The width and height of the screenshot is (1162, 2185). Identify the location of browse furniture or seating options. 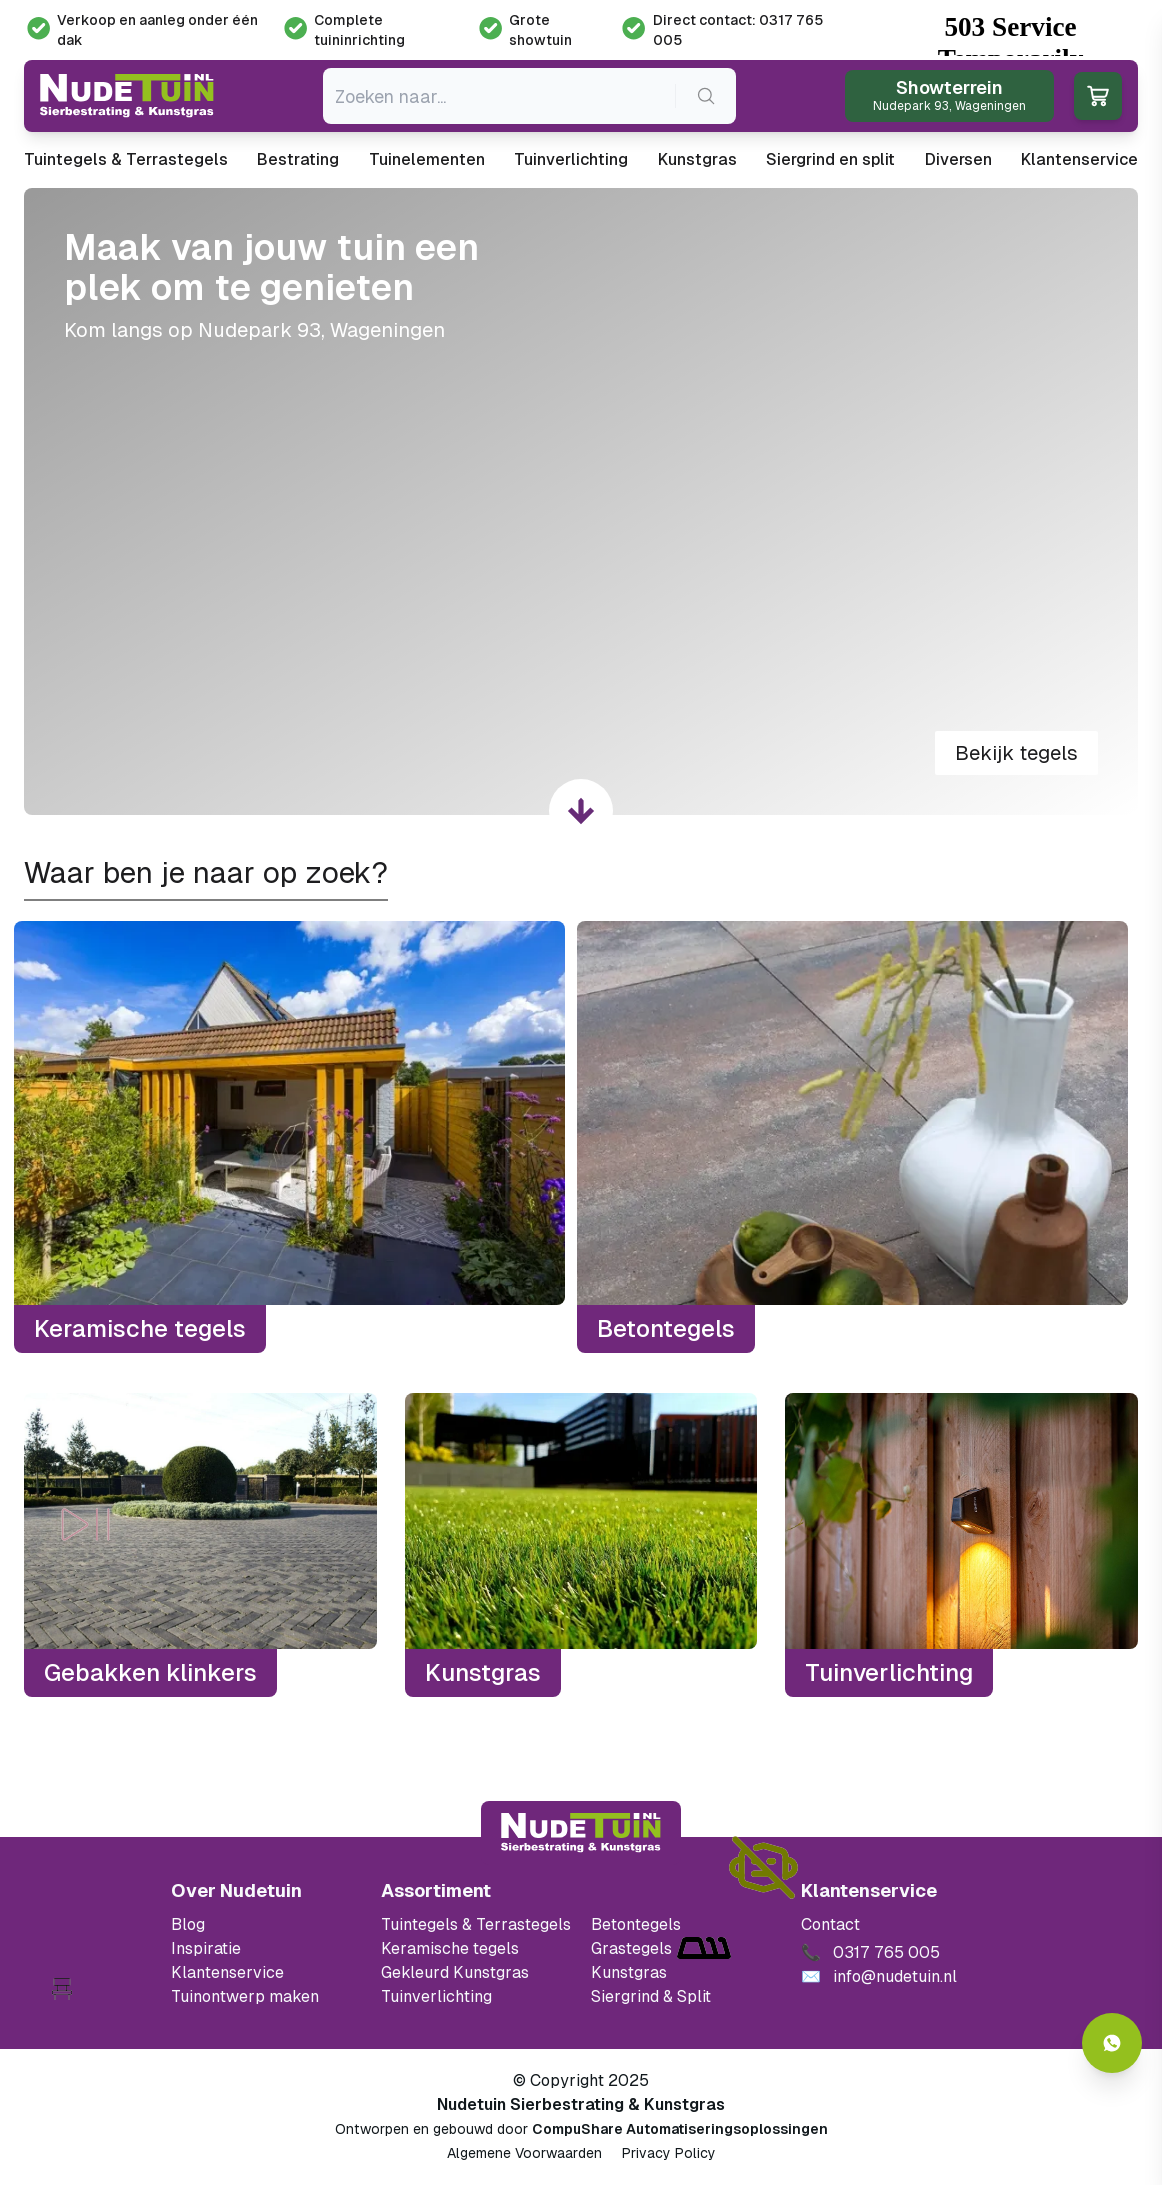
(62, 1989).